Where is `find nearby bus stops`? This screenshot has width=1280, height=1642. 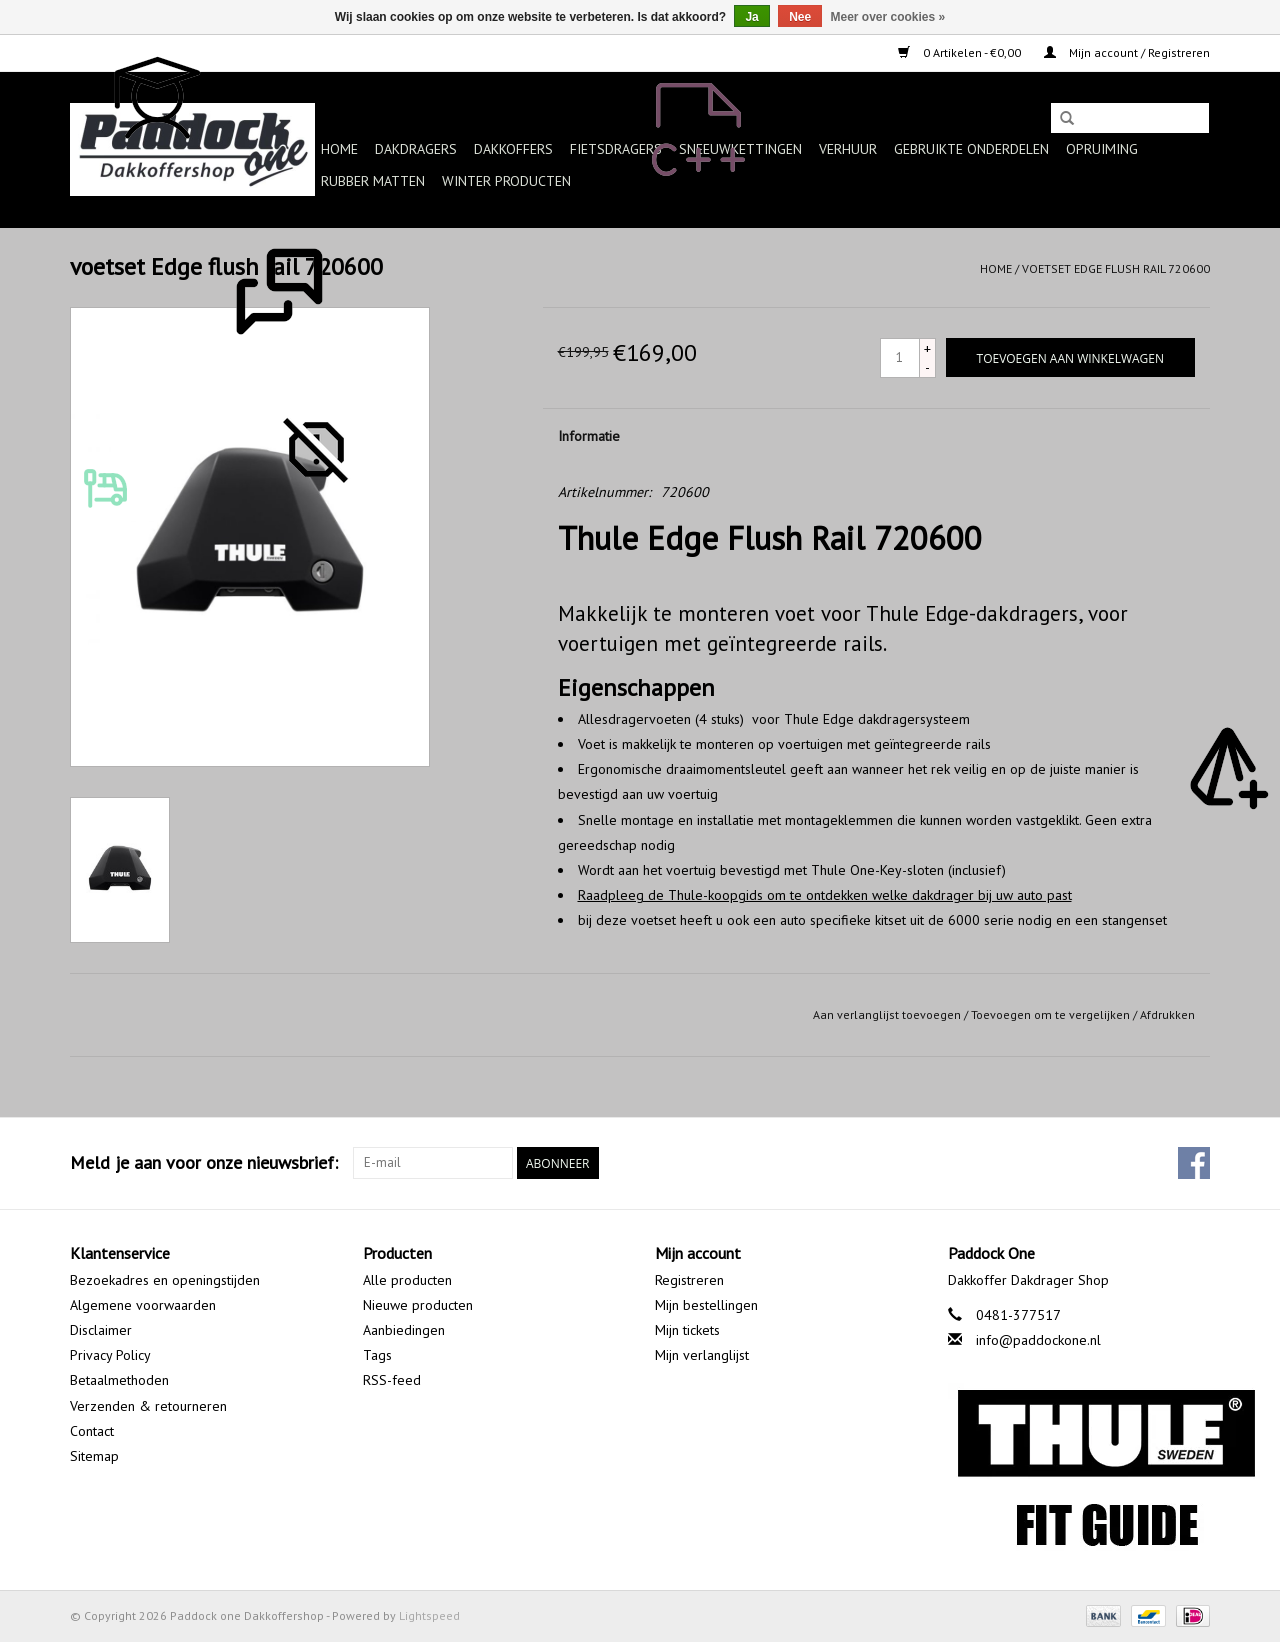
find nearby bus stops is located at coordinates (104, 489).